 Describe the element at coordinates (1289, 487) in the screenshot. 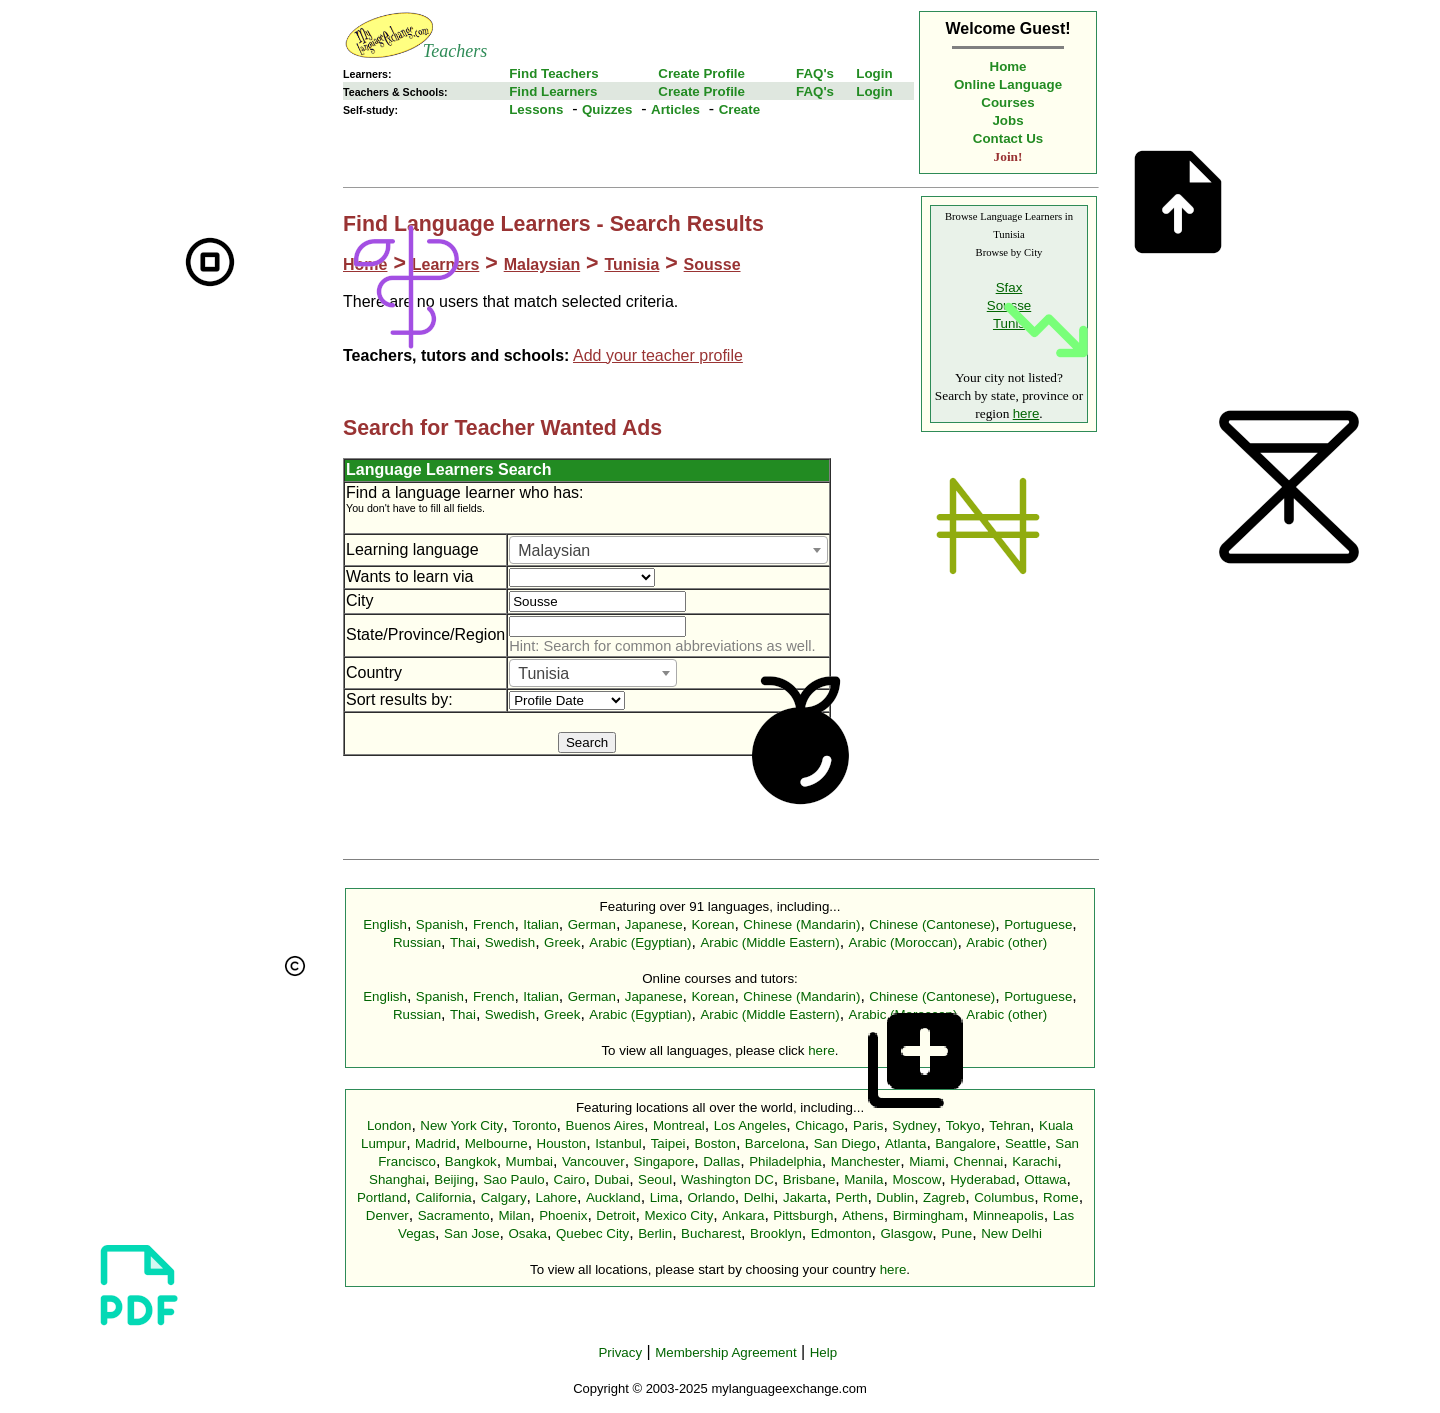

I see `indicates a process is in progress` at that location.